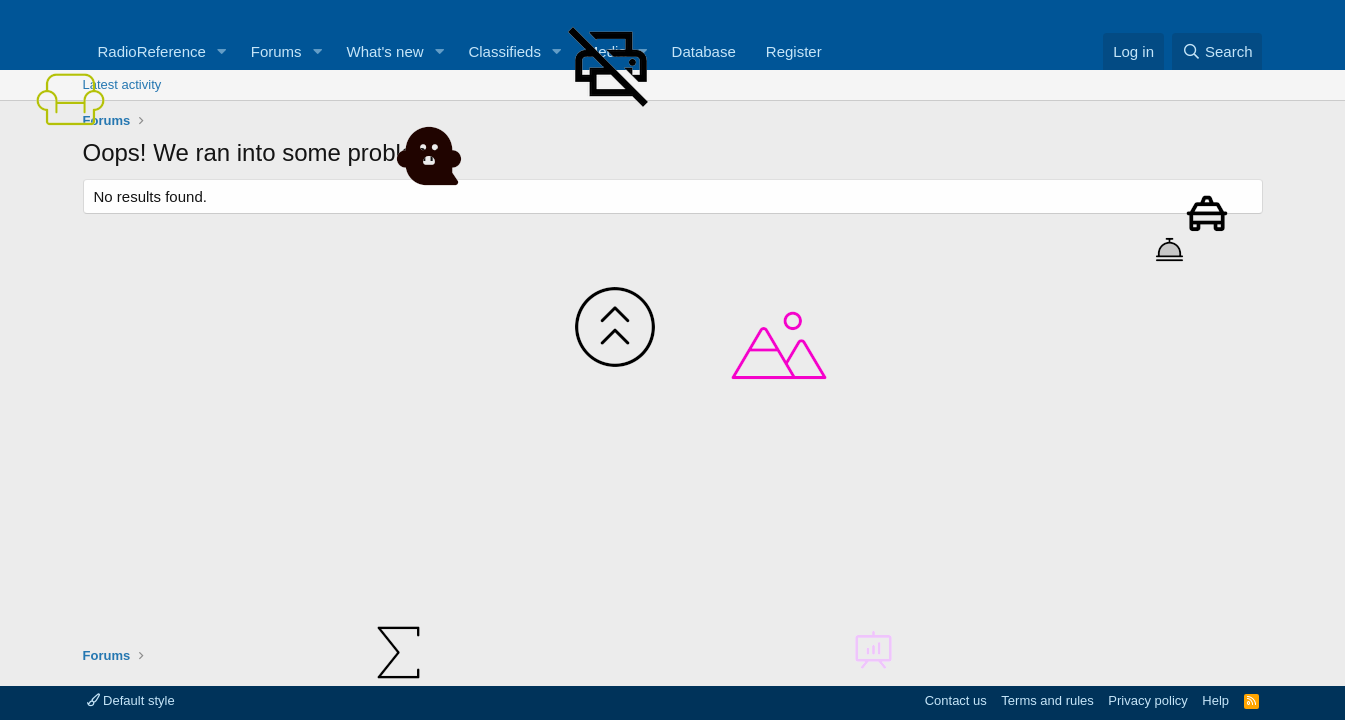 The width and height of the screenshot is (1345, 720). I want to click on browse furniture or home decor items, so click(70, 100).